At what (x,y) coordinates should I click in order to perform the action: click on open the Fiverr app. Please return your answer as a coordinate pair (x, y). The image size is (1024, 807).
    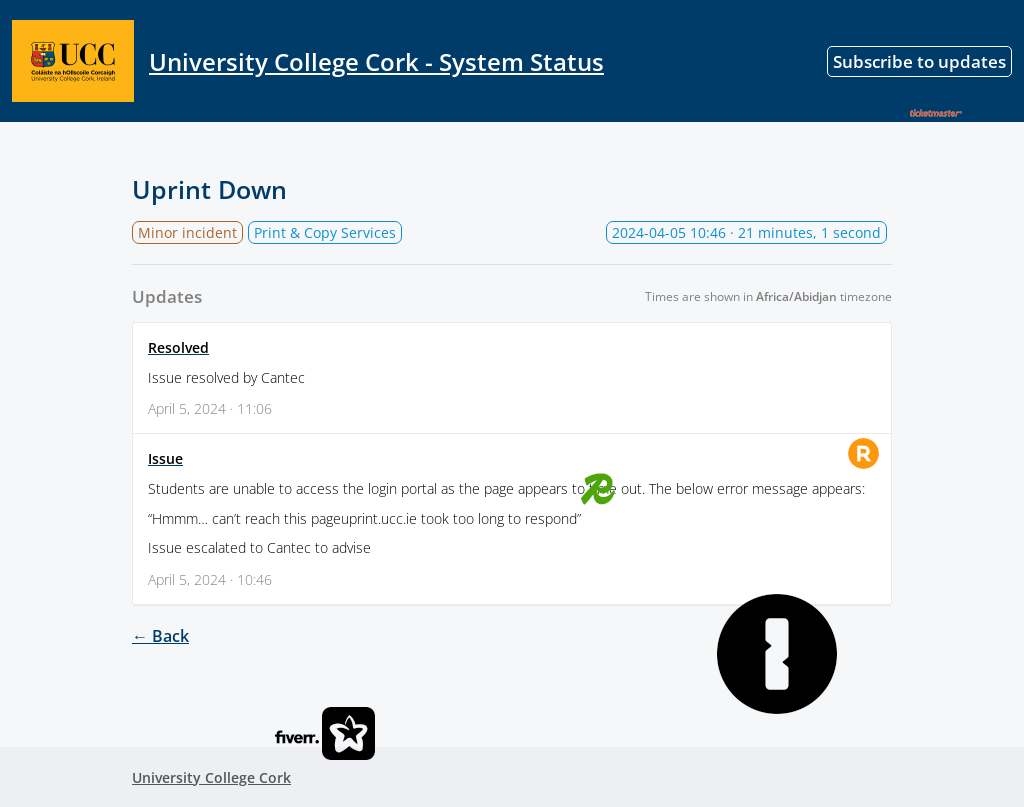
    Looking at the image, I should click on (297, 737).